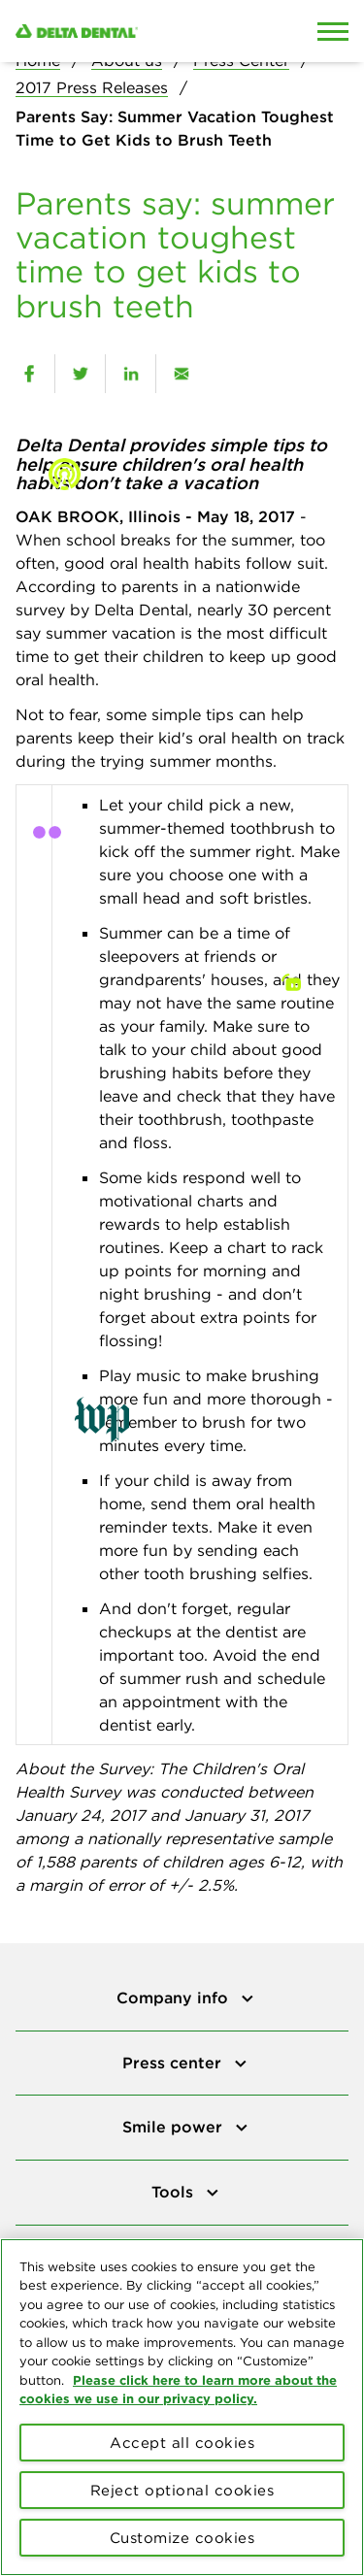 Image resolution: width=364 pixels, height=2576 pixels. Describe the element at coordinates (64, 474) in the screenshot. I see `open the AntennaPod podcast app` at that location.